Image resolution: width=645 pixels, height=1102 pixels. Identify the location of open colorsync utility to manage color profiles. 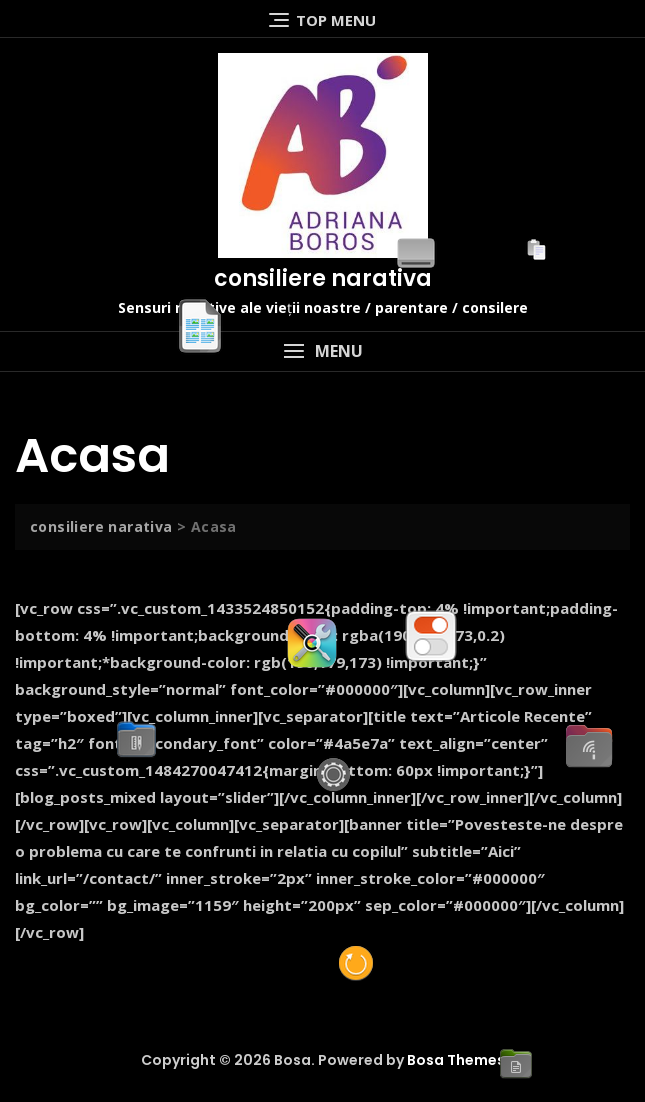
(312, 643).